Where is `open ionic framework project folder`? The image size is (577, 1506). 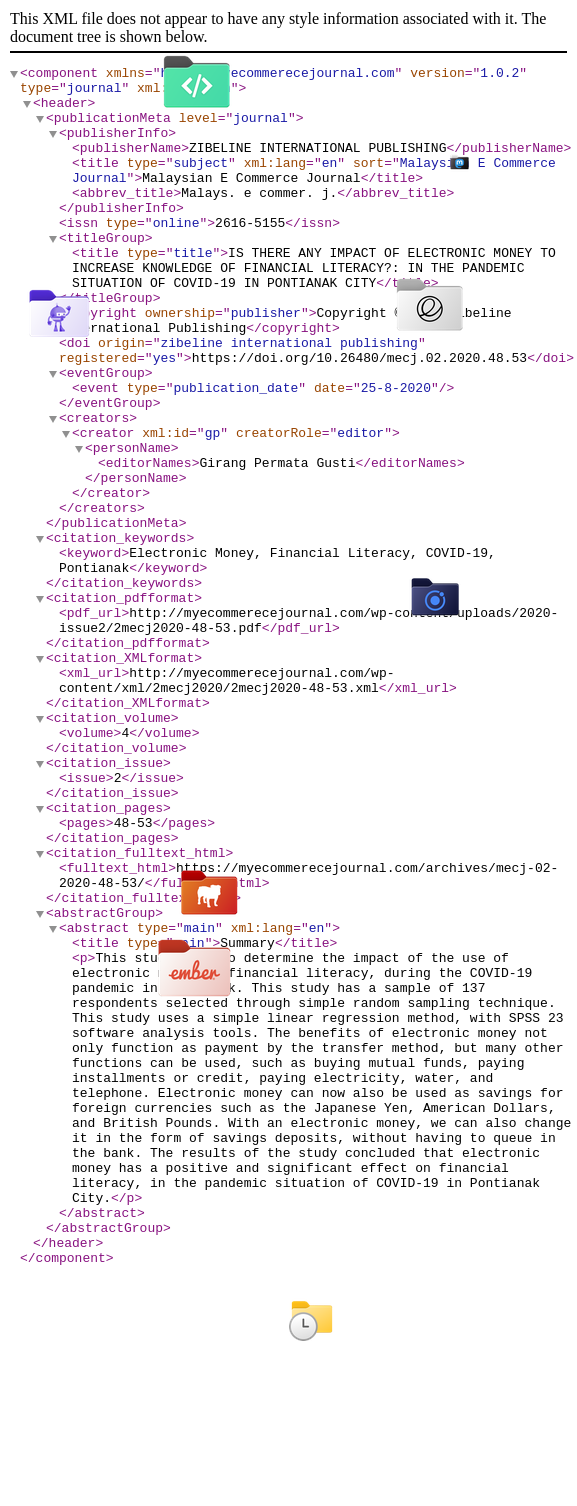
open ionic framework project folder is located at coordinates (435, 598).